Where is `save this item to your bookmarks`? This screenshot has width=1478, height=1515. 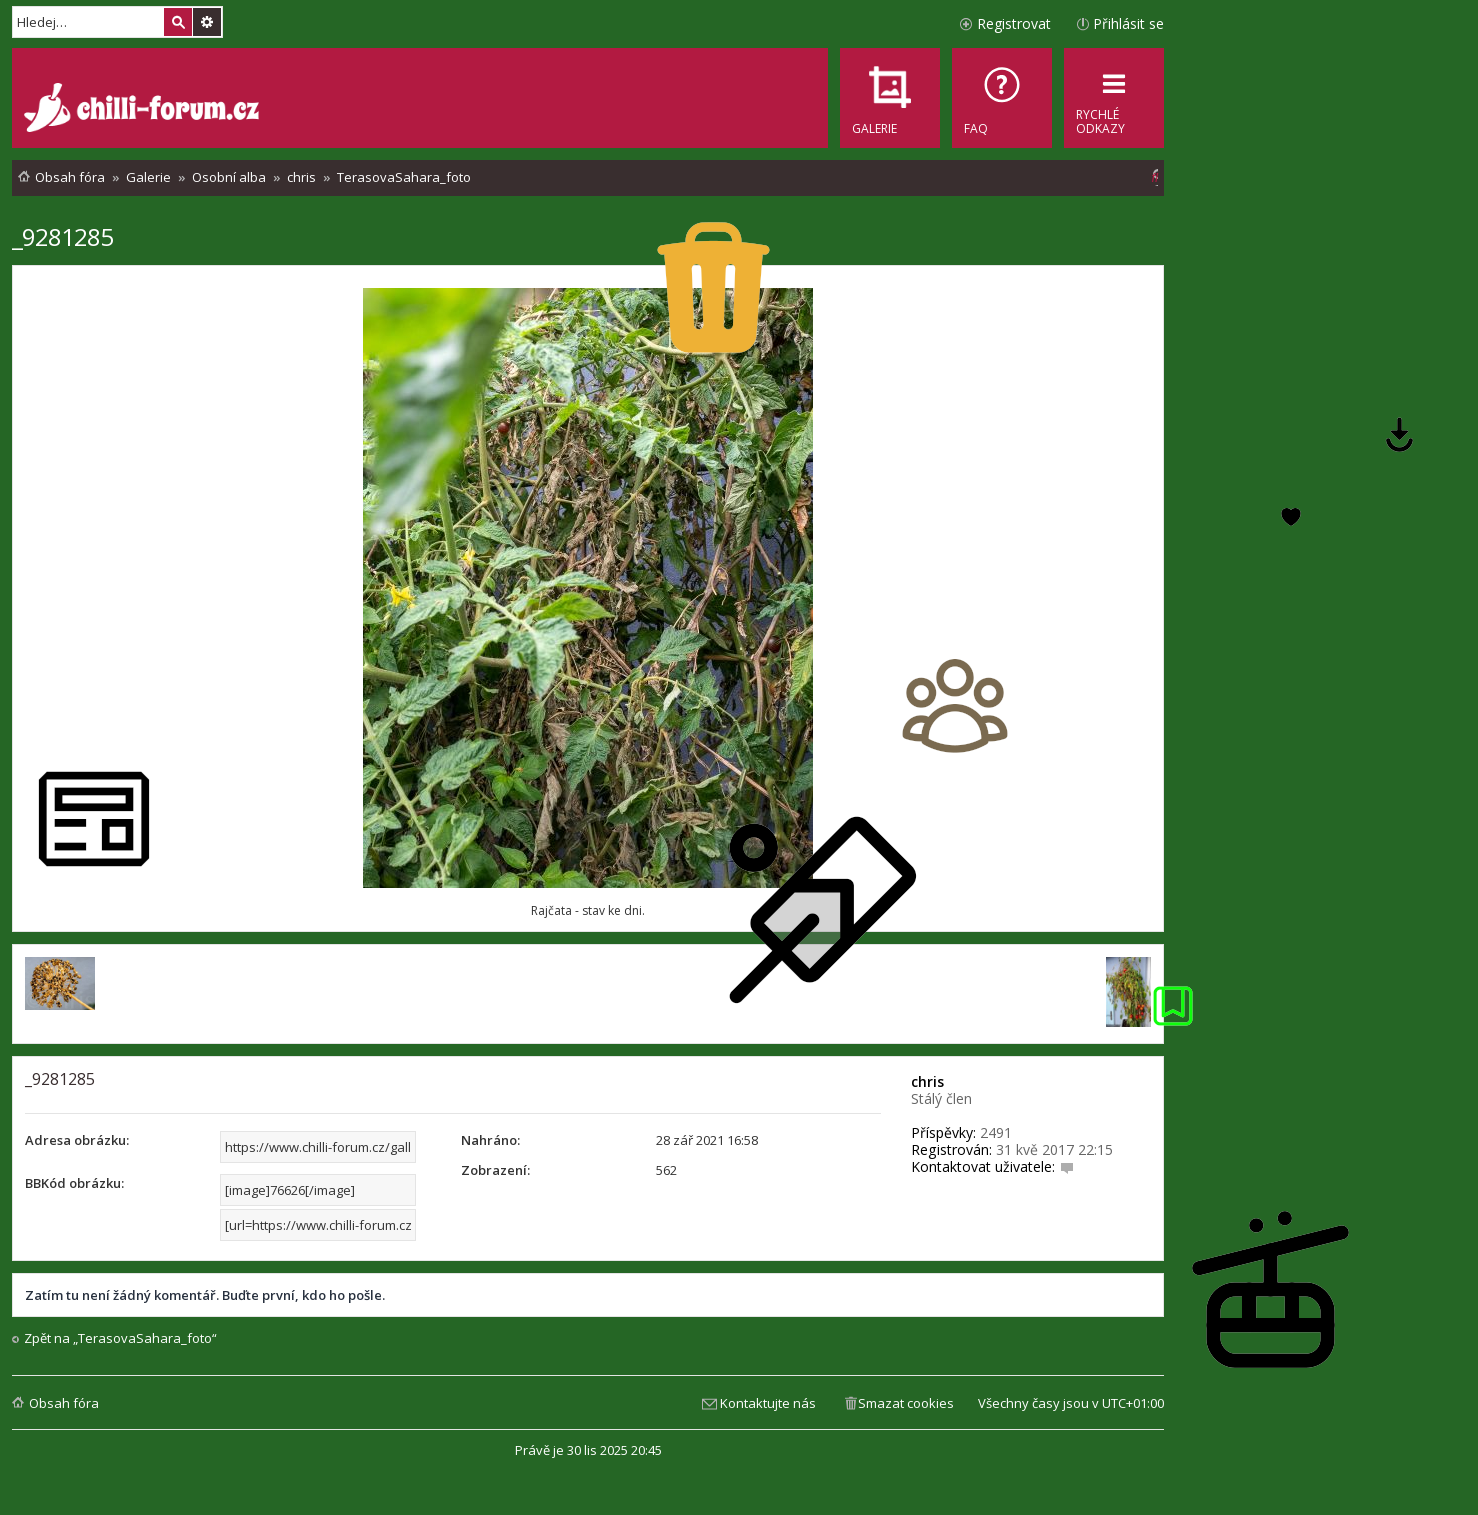
save this item to your bookmarks is located at coordinates (1173, 1006).